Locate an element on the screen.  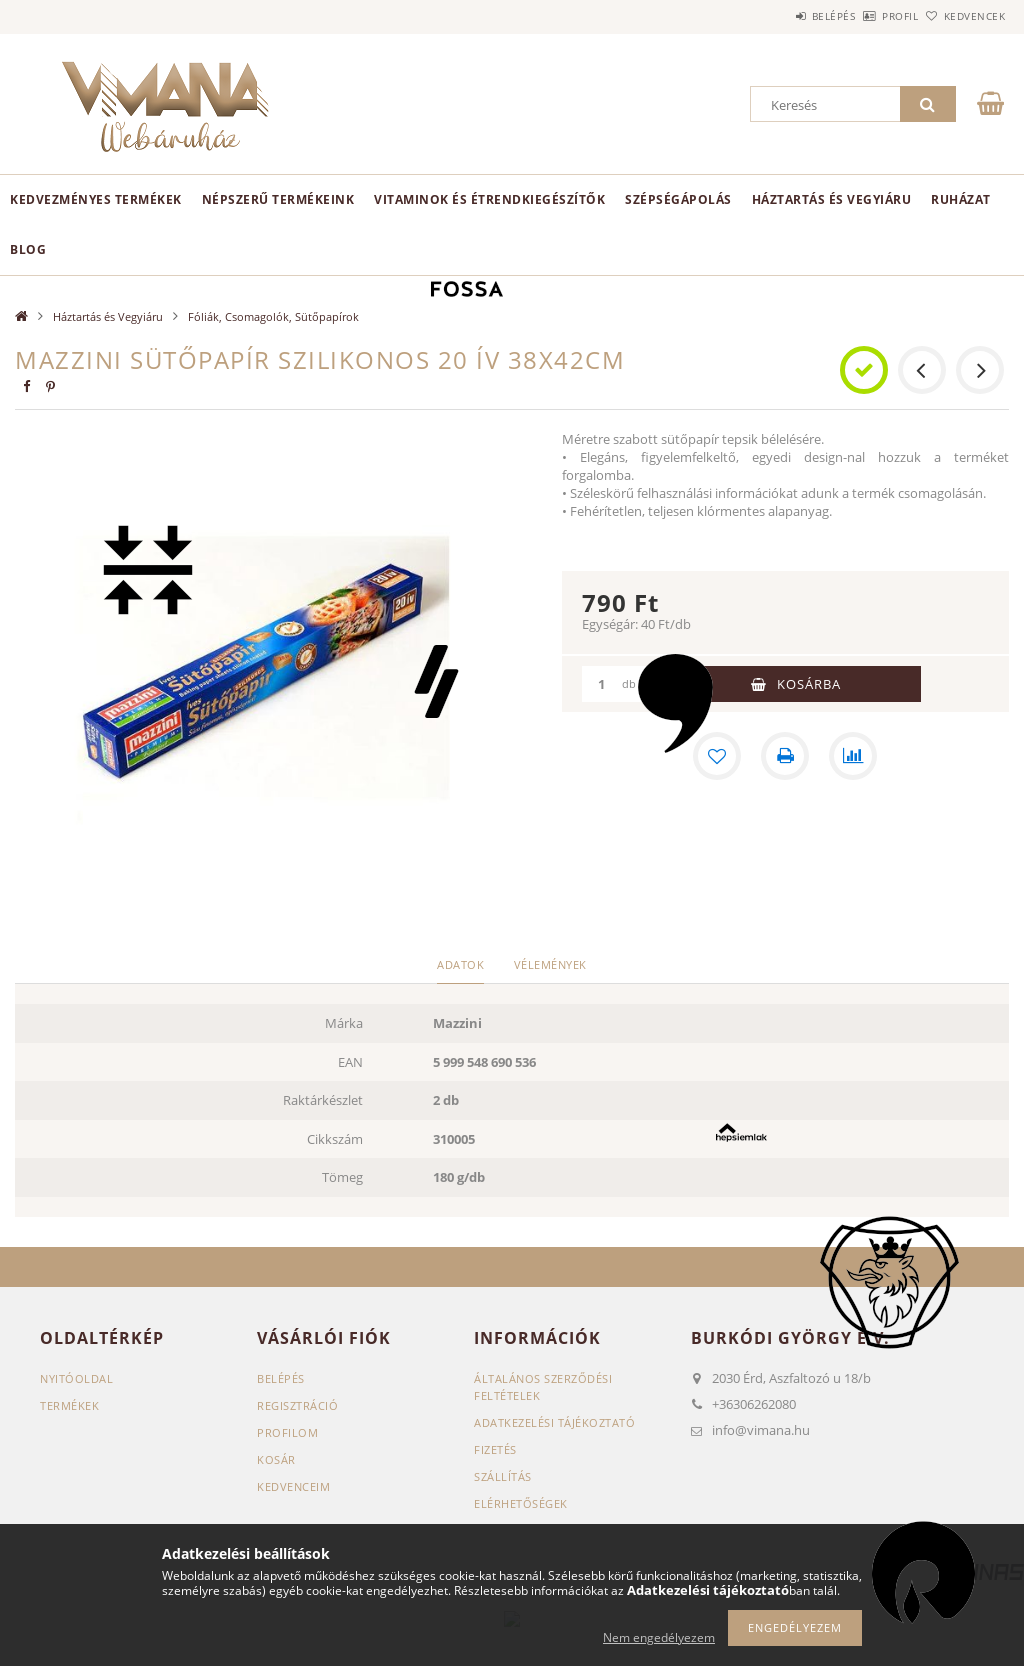
open the Hepsiemlak real estate app is located at coordinates (741, 1132).